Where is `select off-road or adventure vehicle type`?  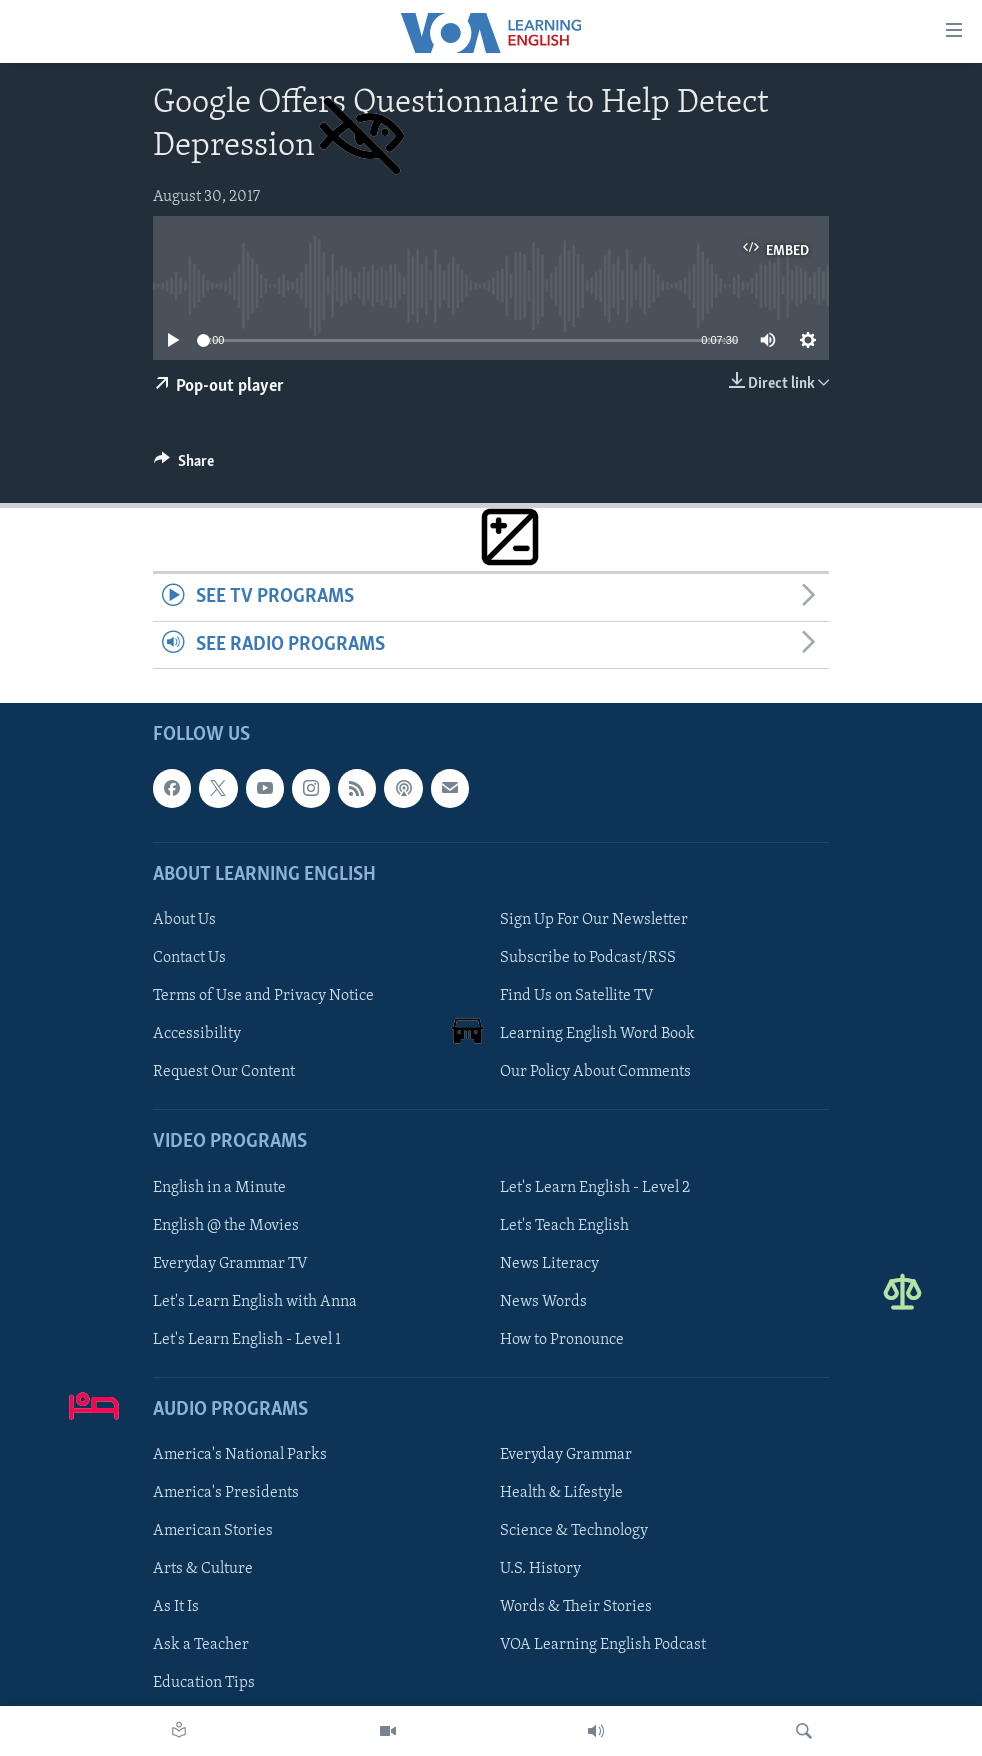 select off-road or adventure vehicle type is located at coordinates (467, 1031).